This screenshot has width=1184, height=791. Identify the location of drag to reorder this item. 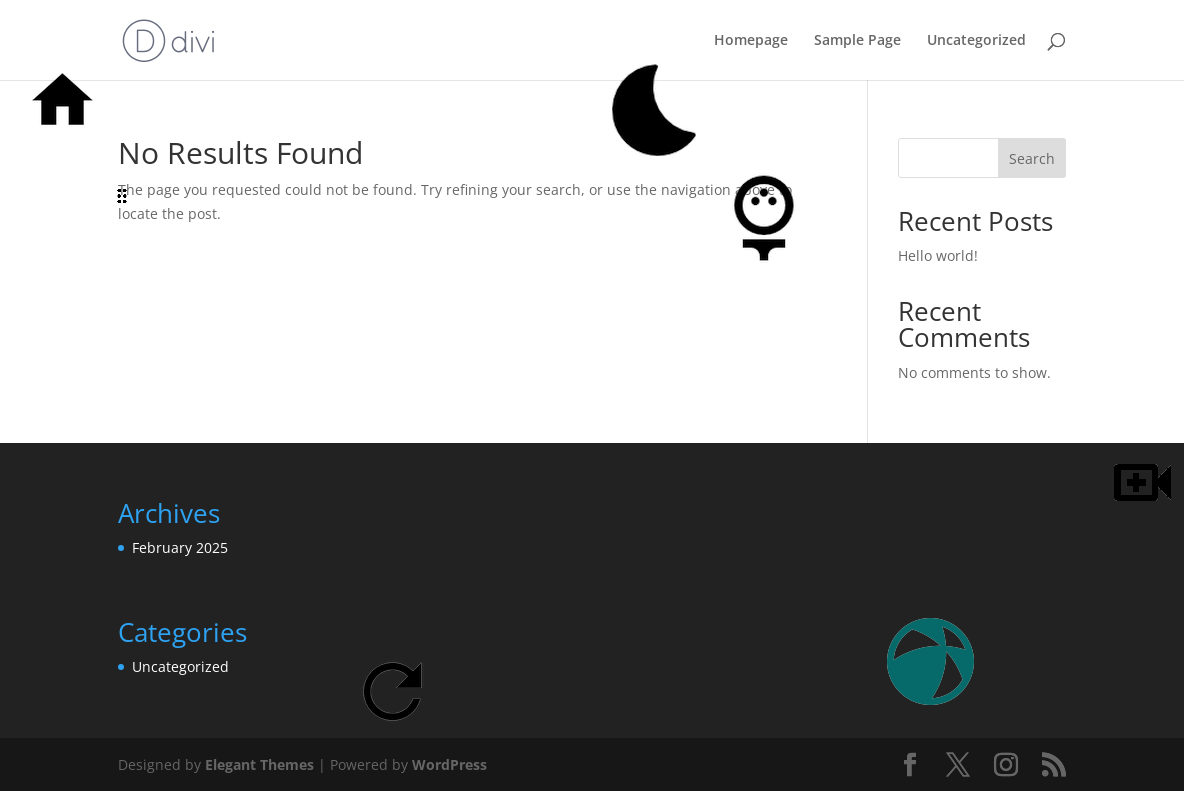
(122, 196).